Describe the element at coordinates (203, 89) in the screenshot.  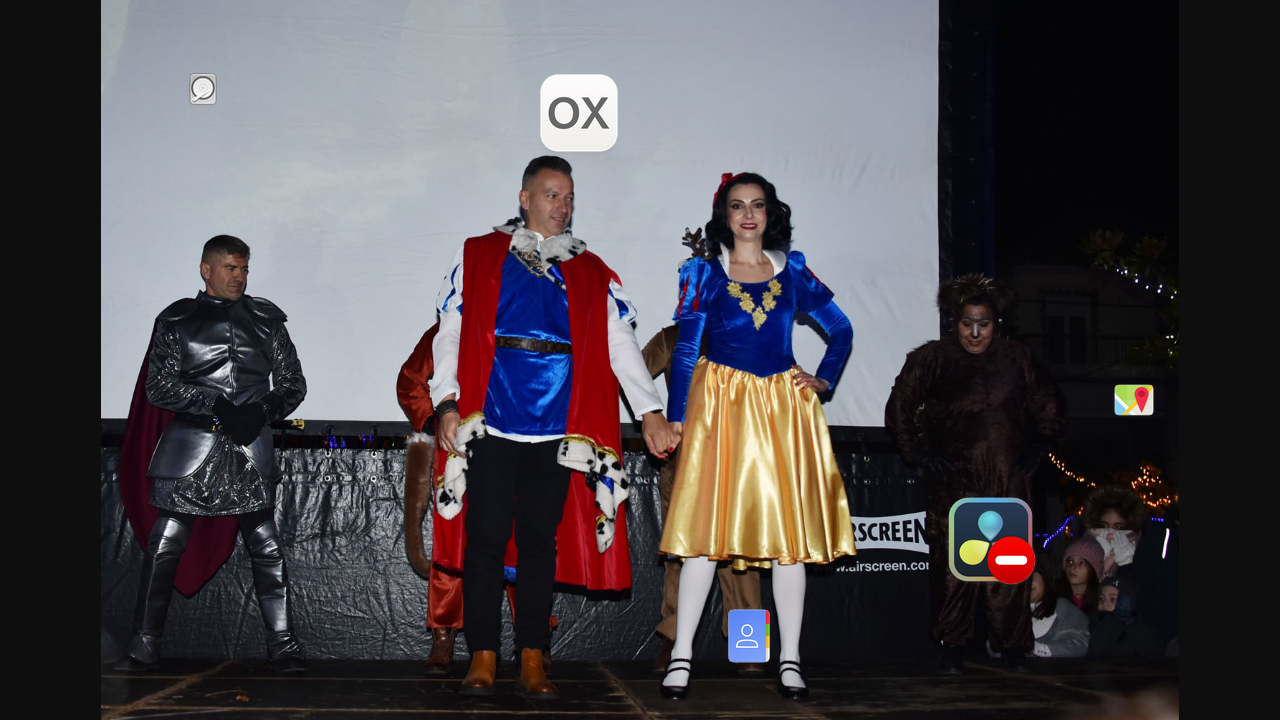
I see `open gnome disk utility application` at that location.